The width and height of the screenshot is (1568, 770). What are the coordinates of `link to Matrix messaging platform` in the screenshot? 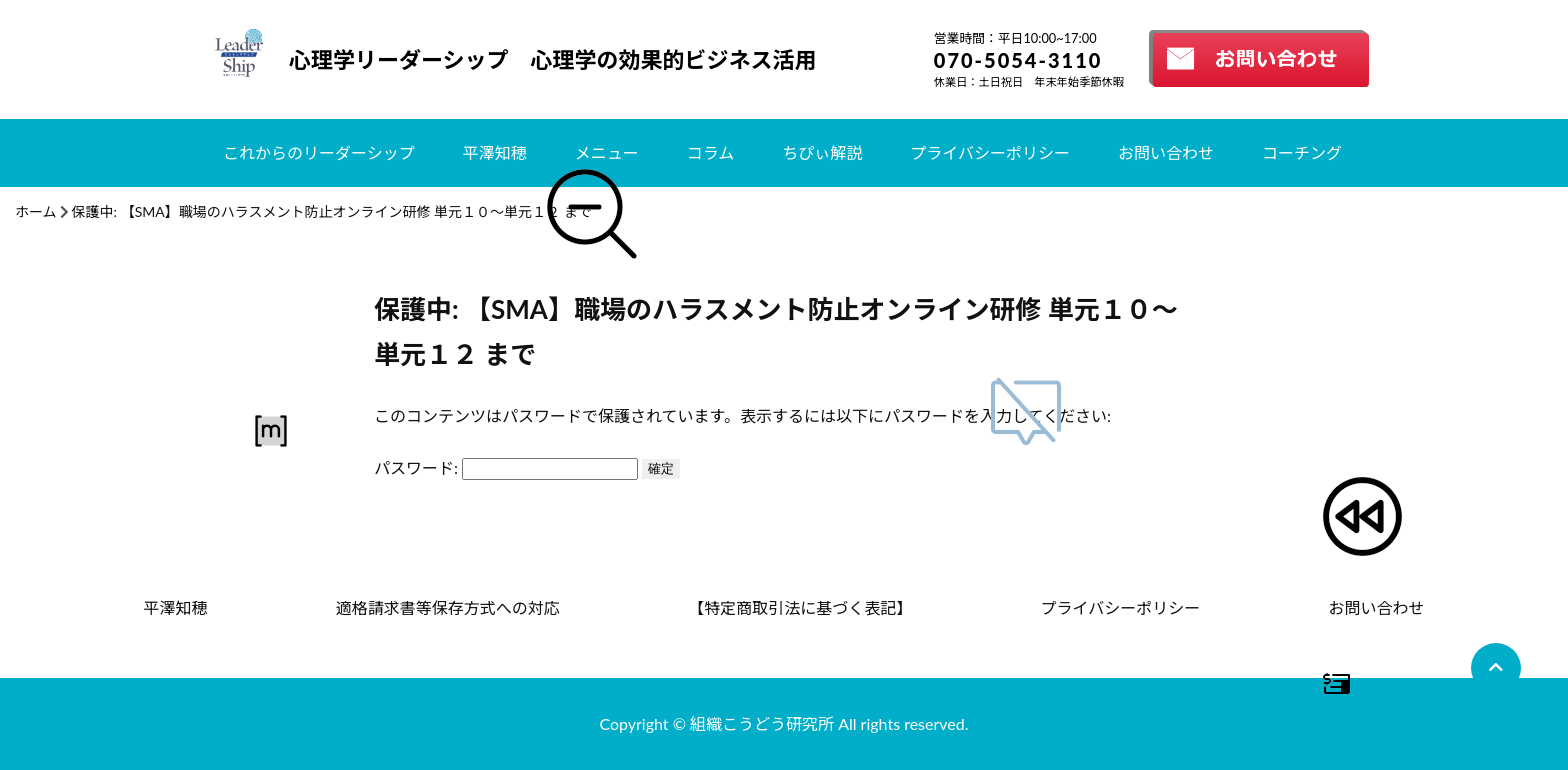 It's located at (271, 431).